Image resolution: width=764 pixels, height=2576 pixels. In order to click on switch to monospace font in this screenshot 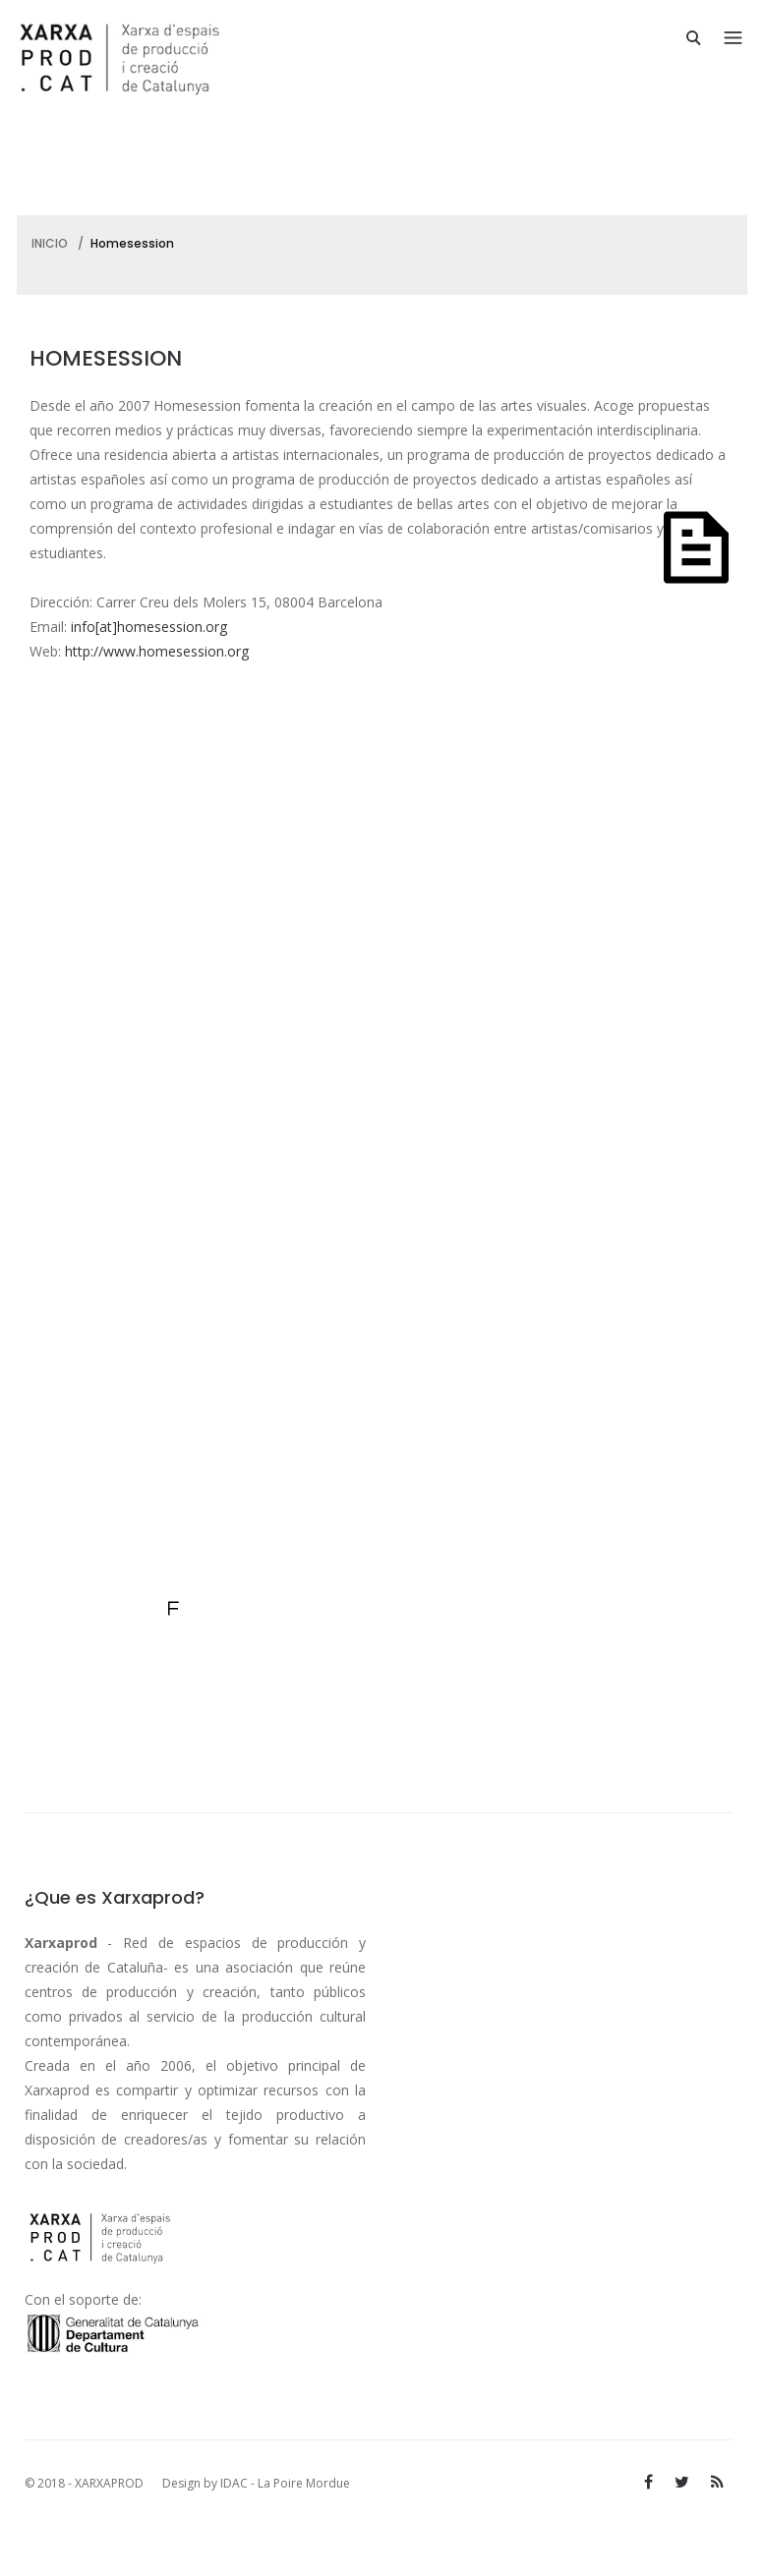, I will do `click(173, 1608)`.